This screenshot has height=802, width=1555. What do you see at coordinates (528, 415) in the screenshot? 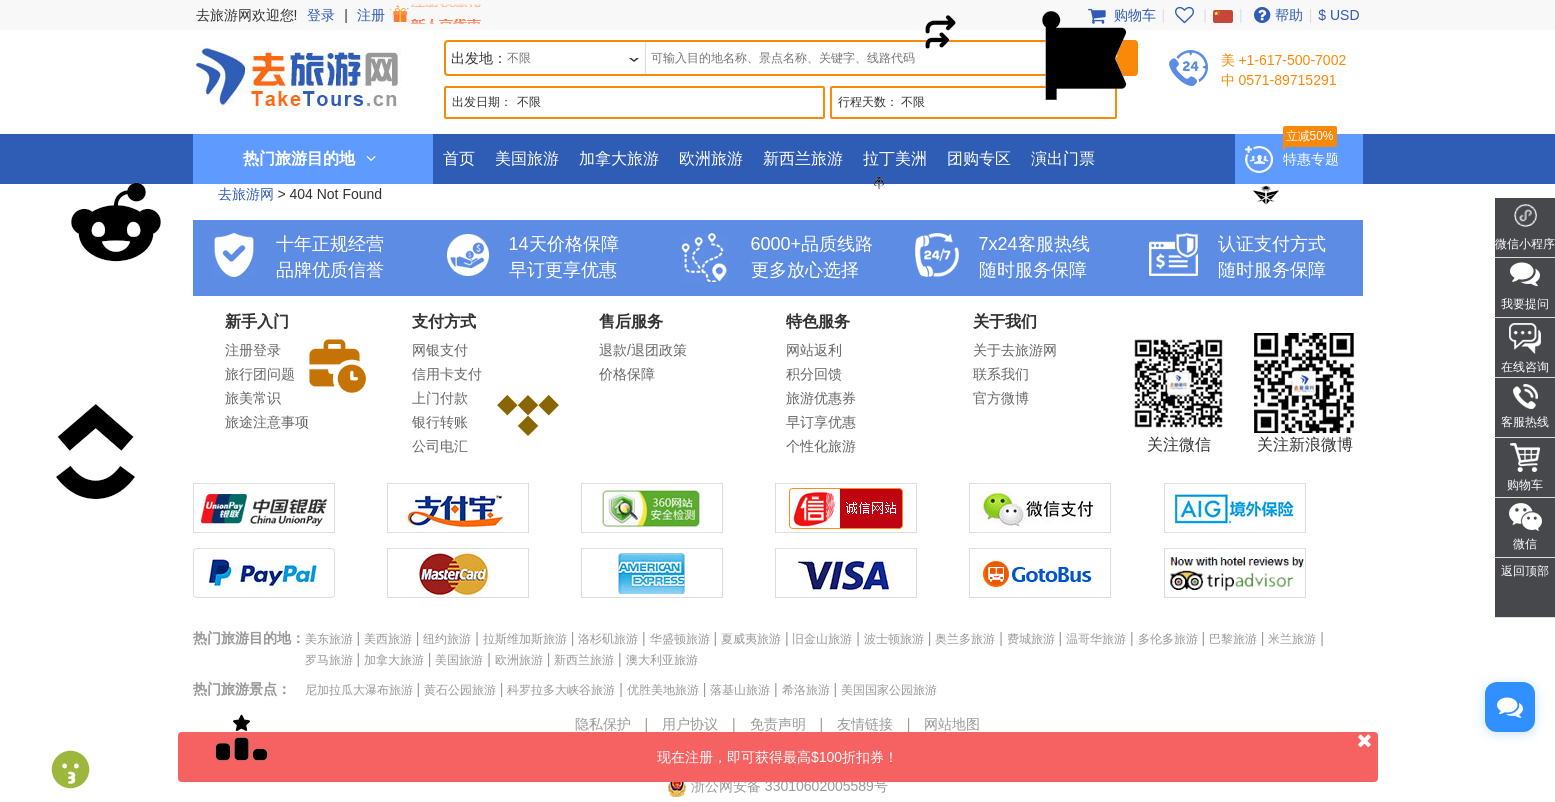
I see `open tidal music streaming app` at bounding box center [528, 415].